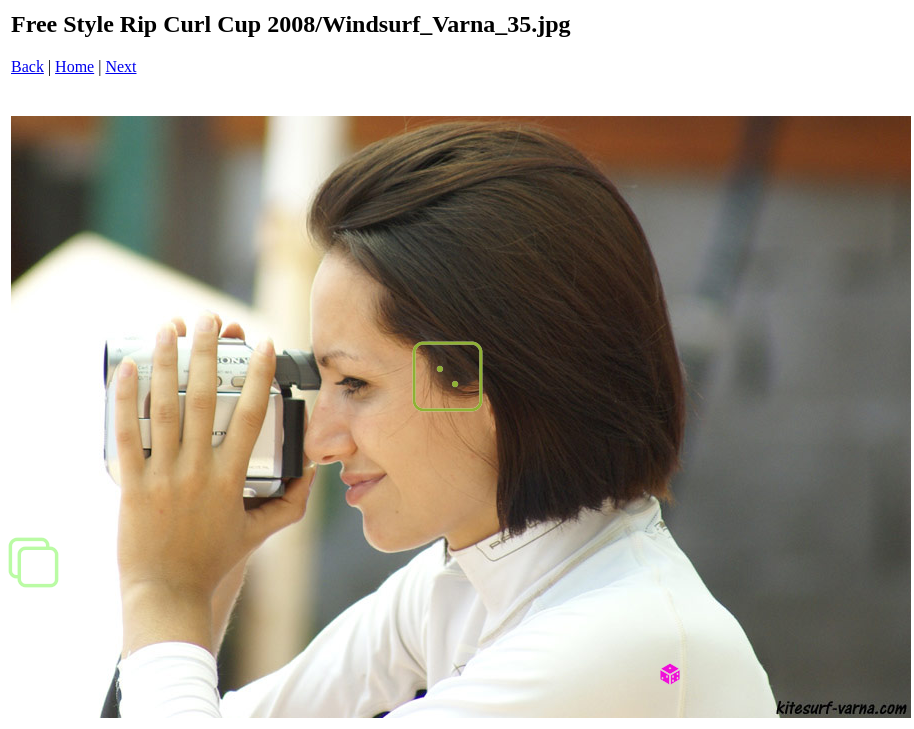 The width and height of the screenshot is (914, 729). What do you see at coordinates (447, 376) in the screenshot?
I see `roll dice or generate random number` at bounding box center [447, 376].